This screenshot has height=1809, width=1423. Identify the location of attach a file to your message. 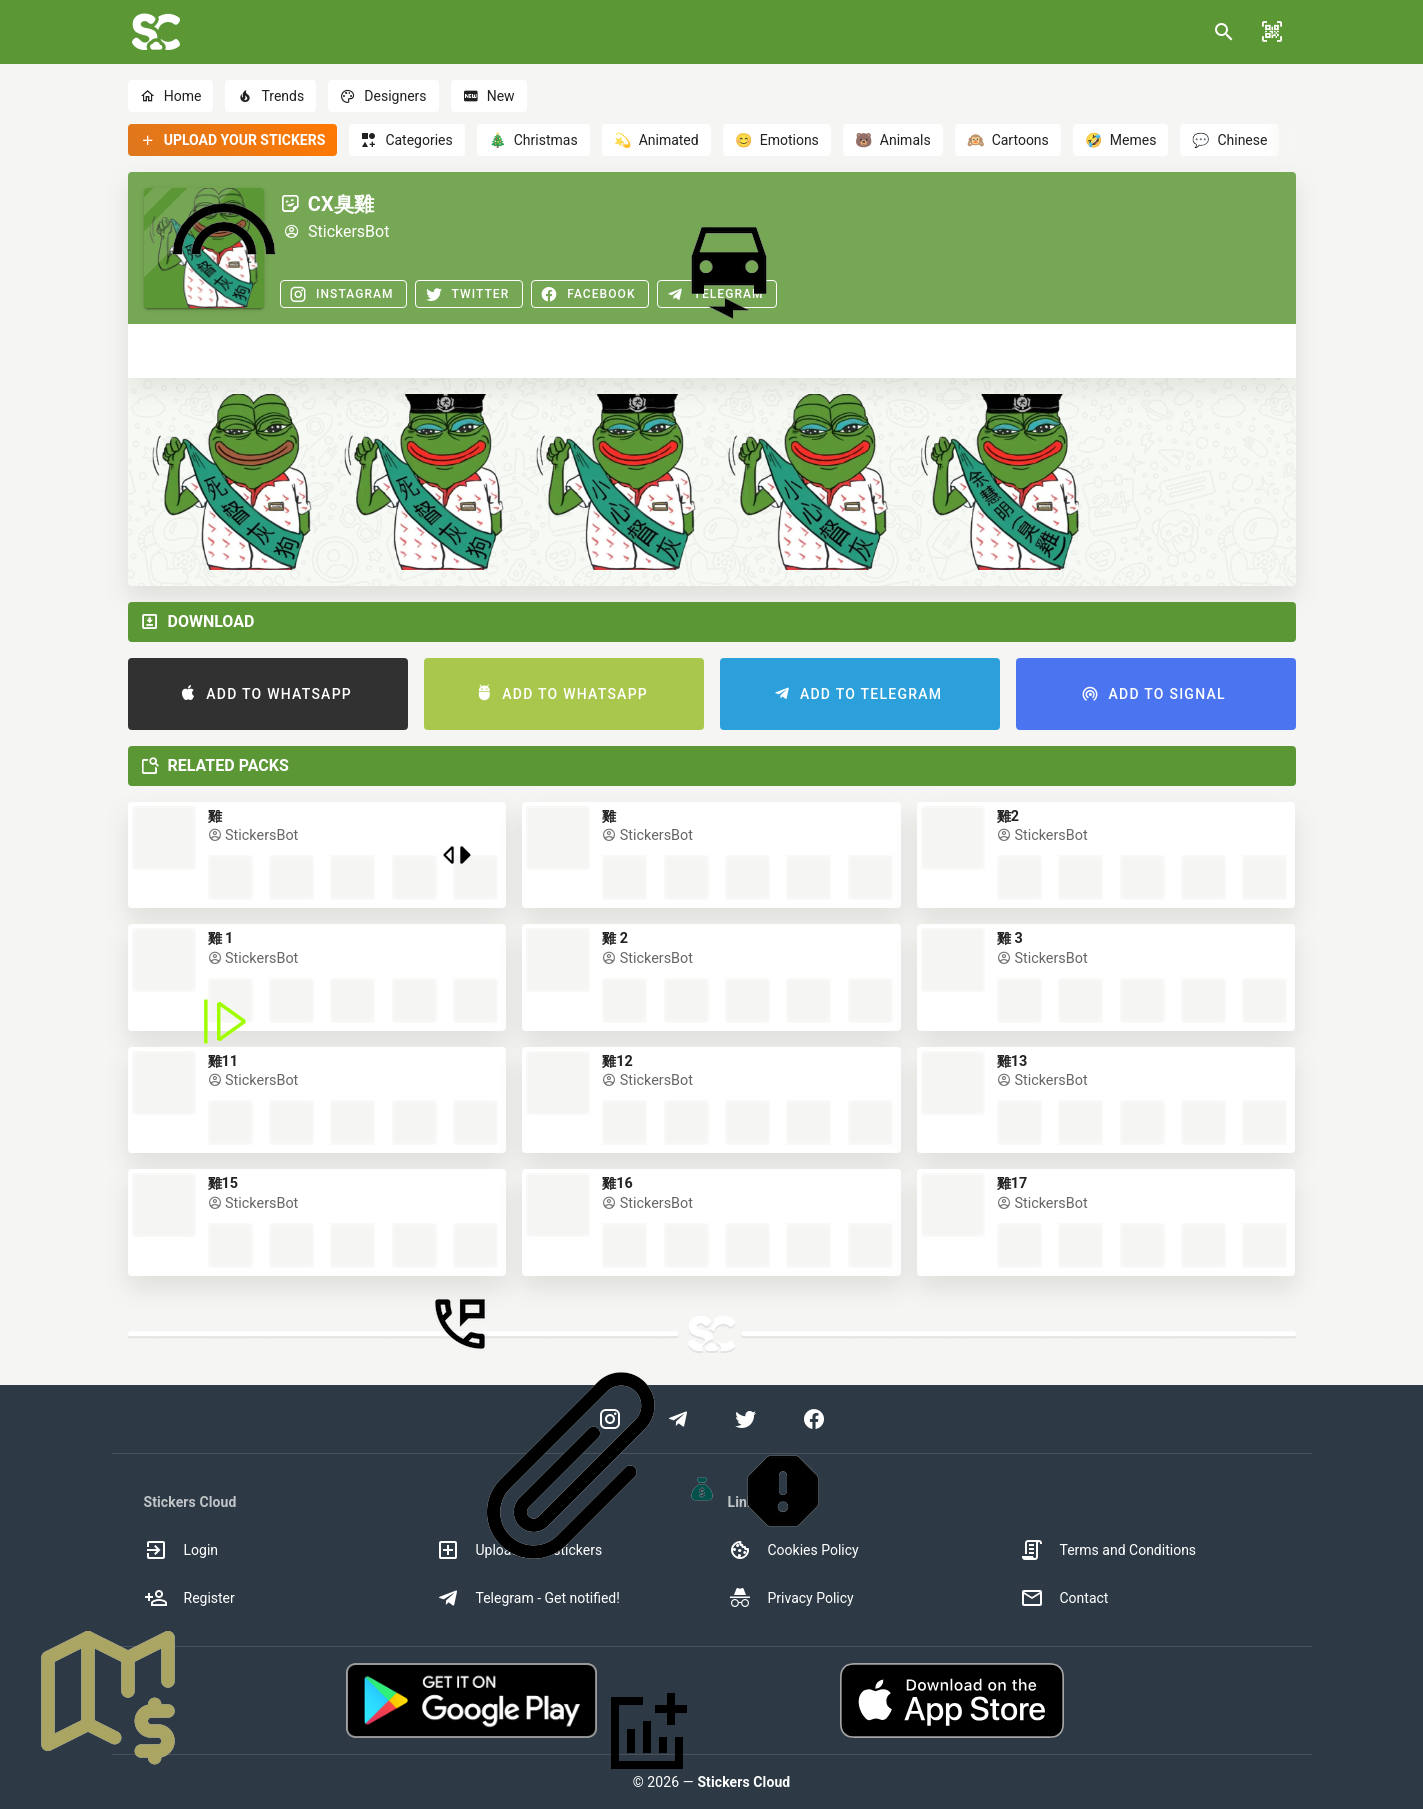
(573, 1465).